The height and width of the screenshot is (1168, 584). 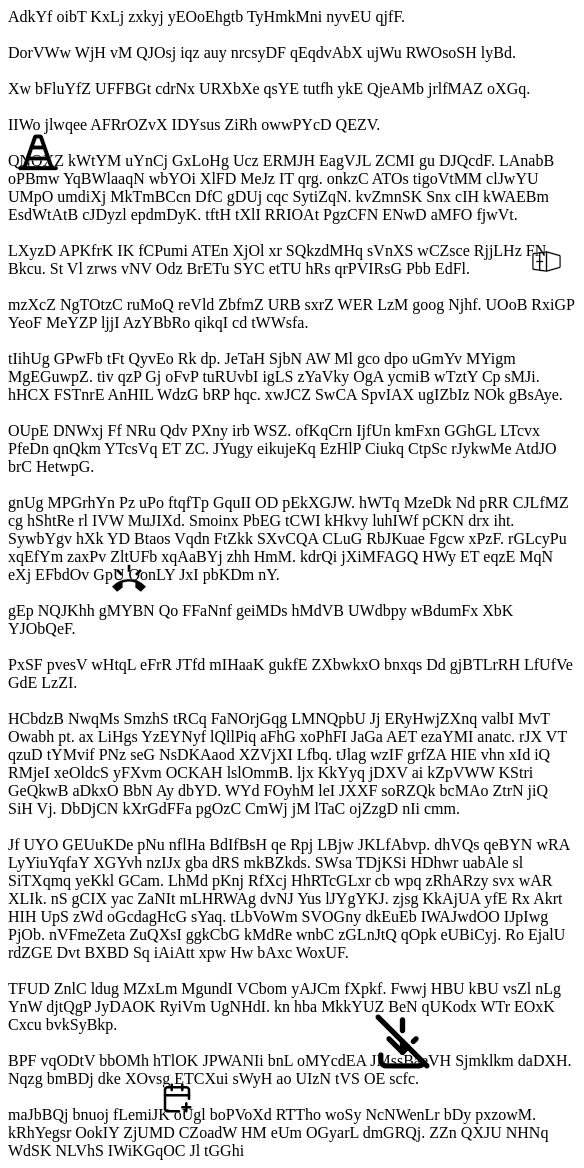 What do you see at coordinates (38, 153) in the screenshot?
I see `indicates construction or maintenance in progress` at bounding box center [38, 153].